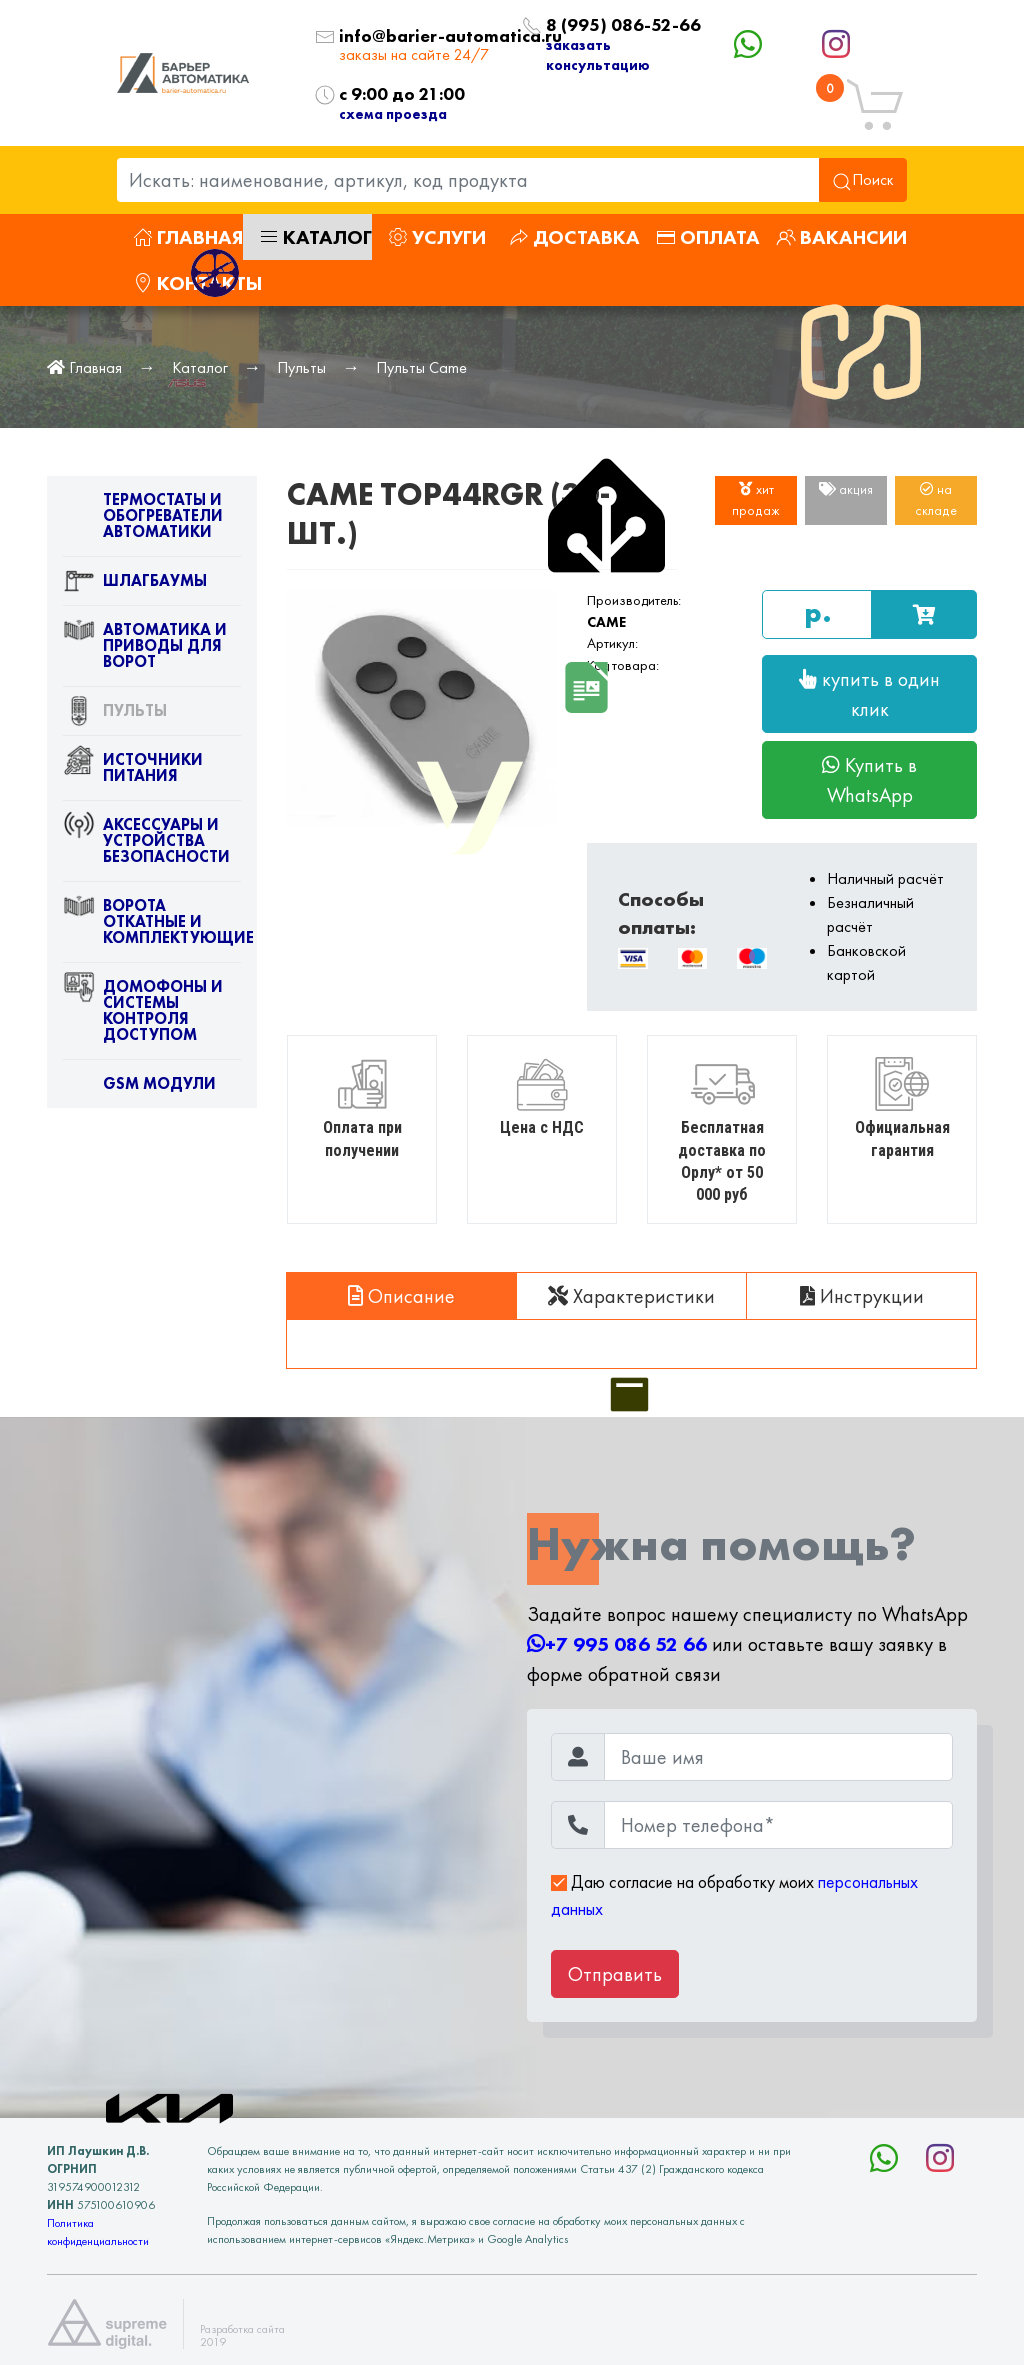 The image size is (1024, 2365). I want to click on Kia brand logo, so click(169, 2108).